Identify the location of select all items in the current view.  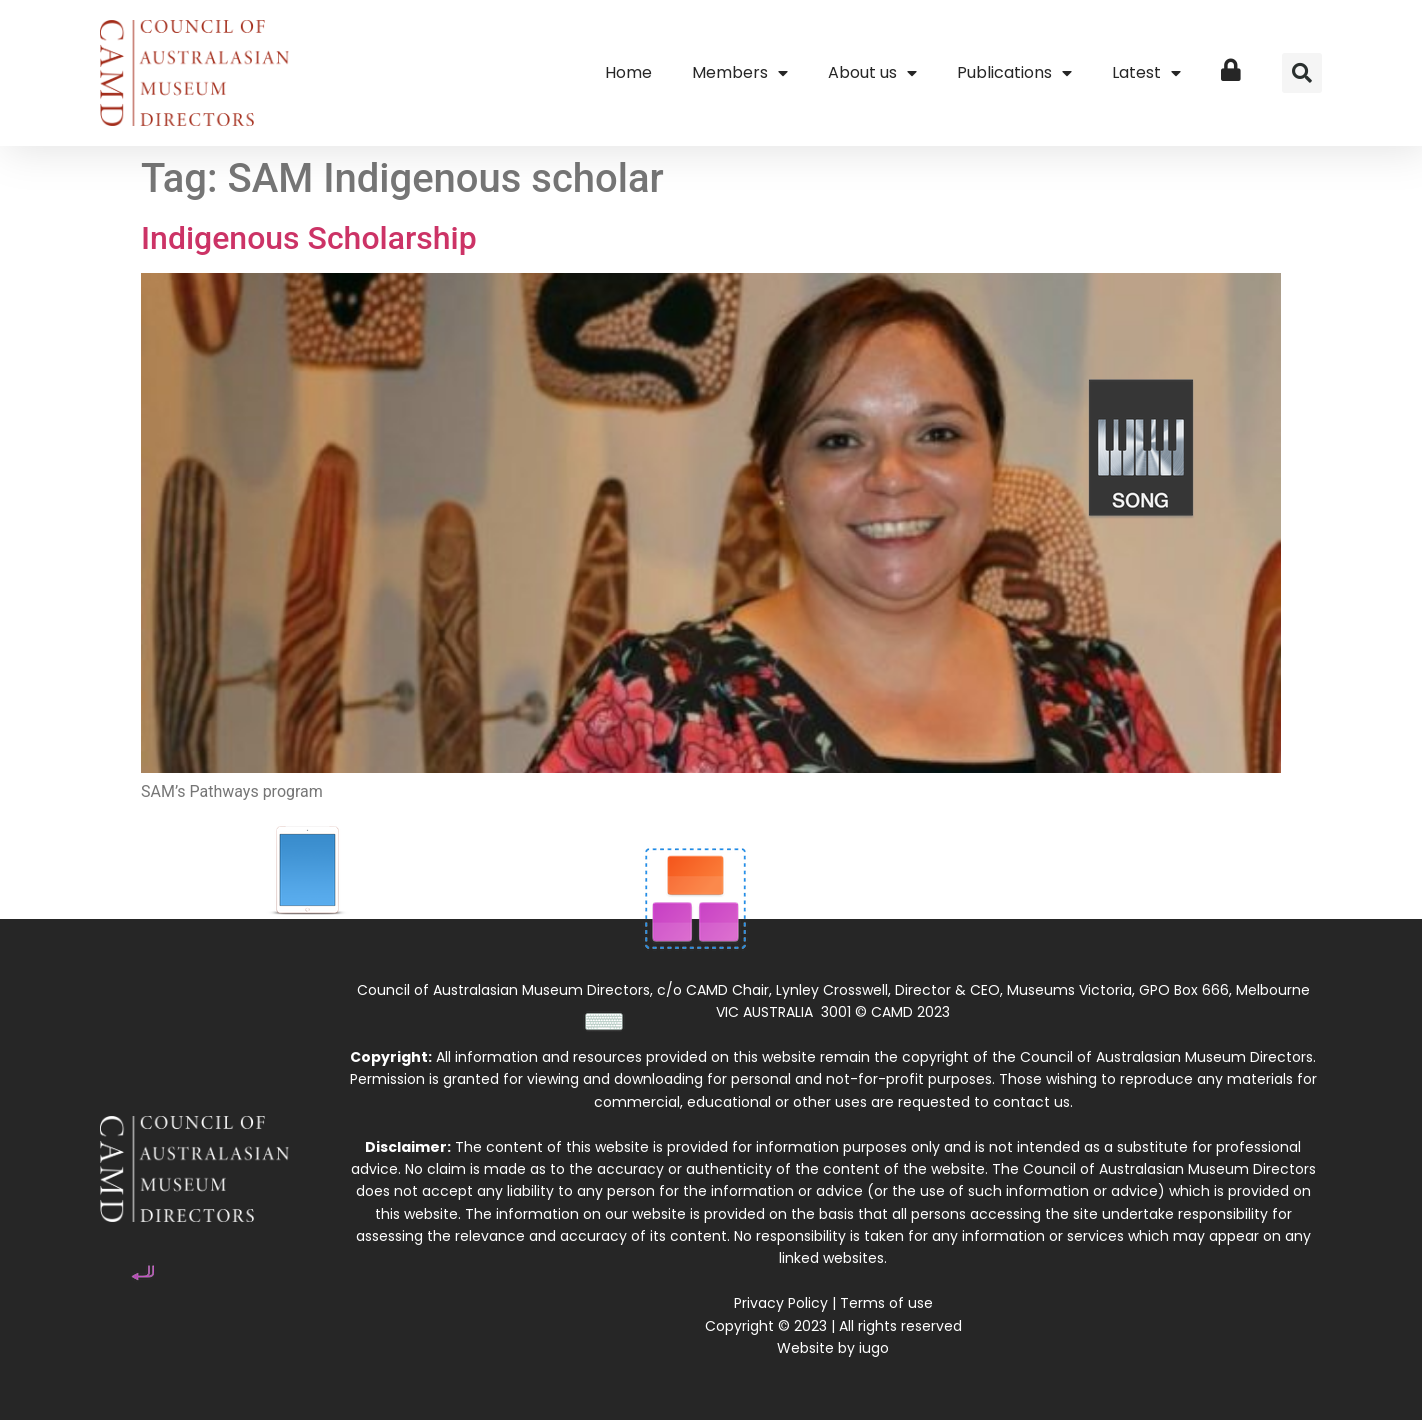
(695, 898).